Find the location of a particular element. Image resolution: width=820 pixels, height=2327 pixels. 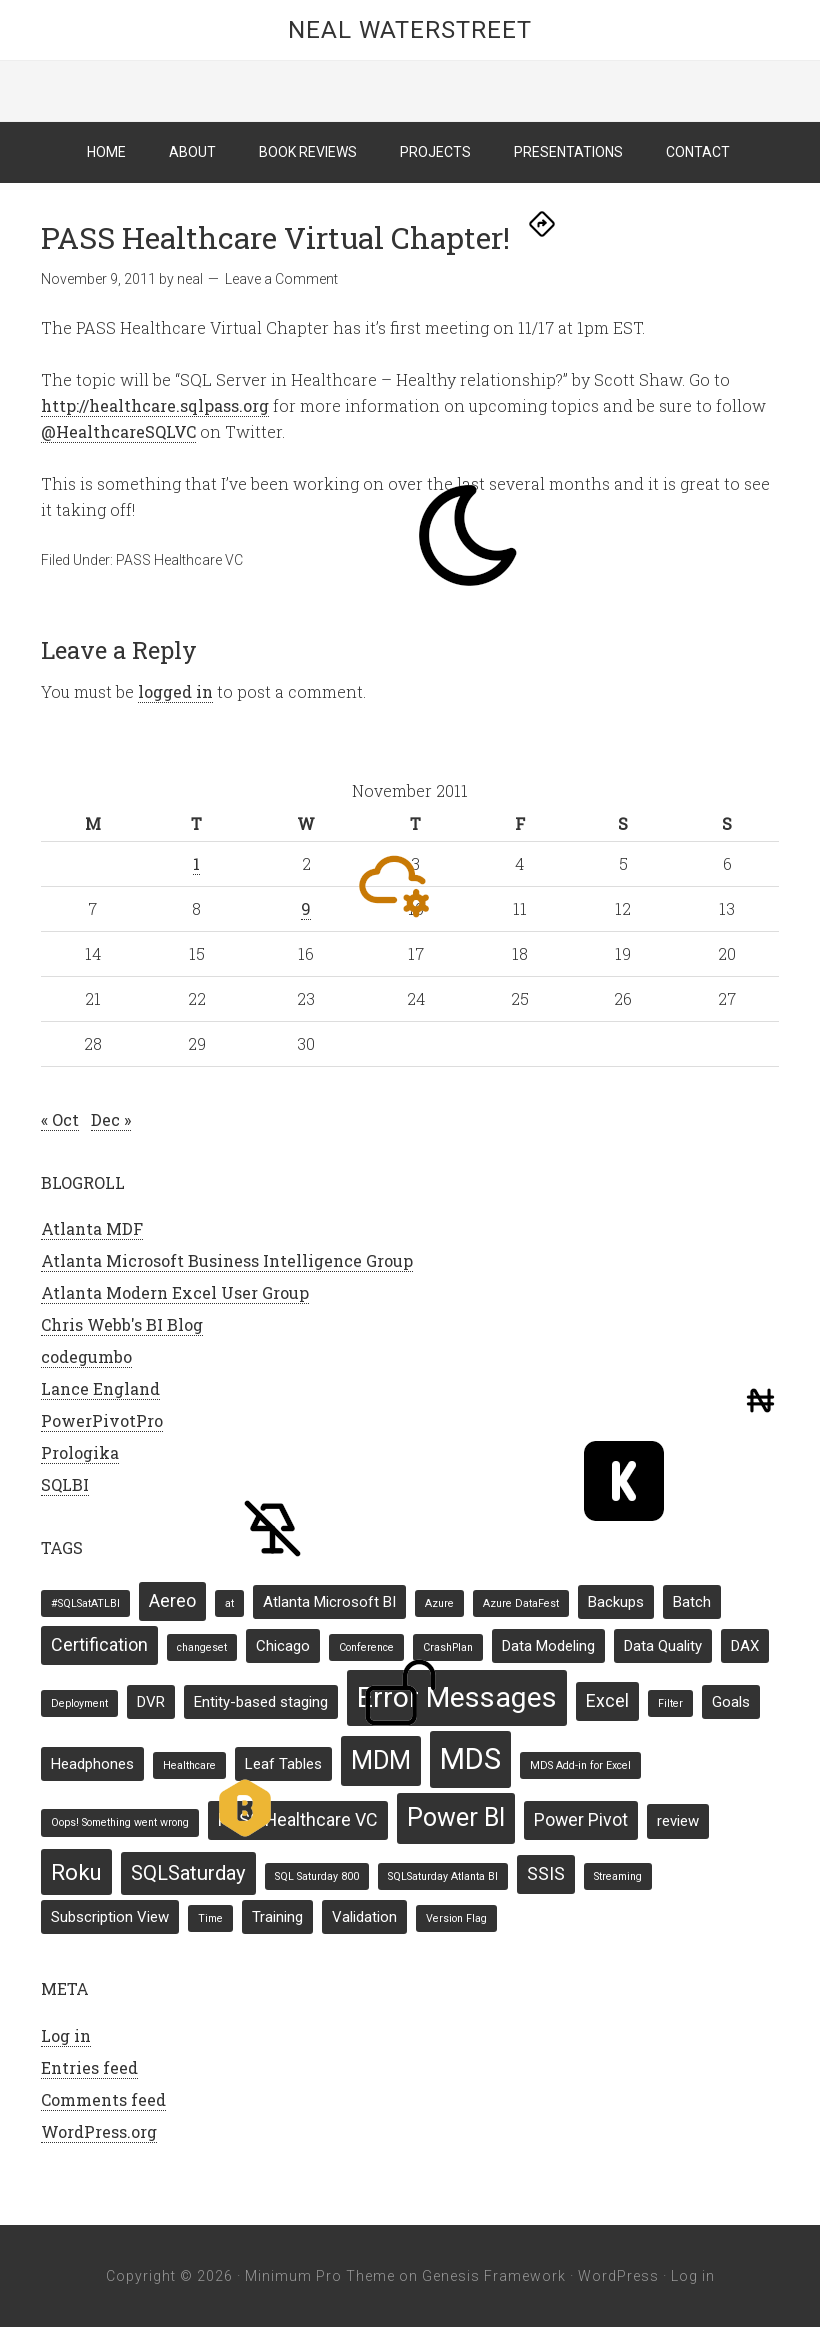

indicates bold text formatting option is located at coordinates (245, 1808).